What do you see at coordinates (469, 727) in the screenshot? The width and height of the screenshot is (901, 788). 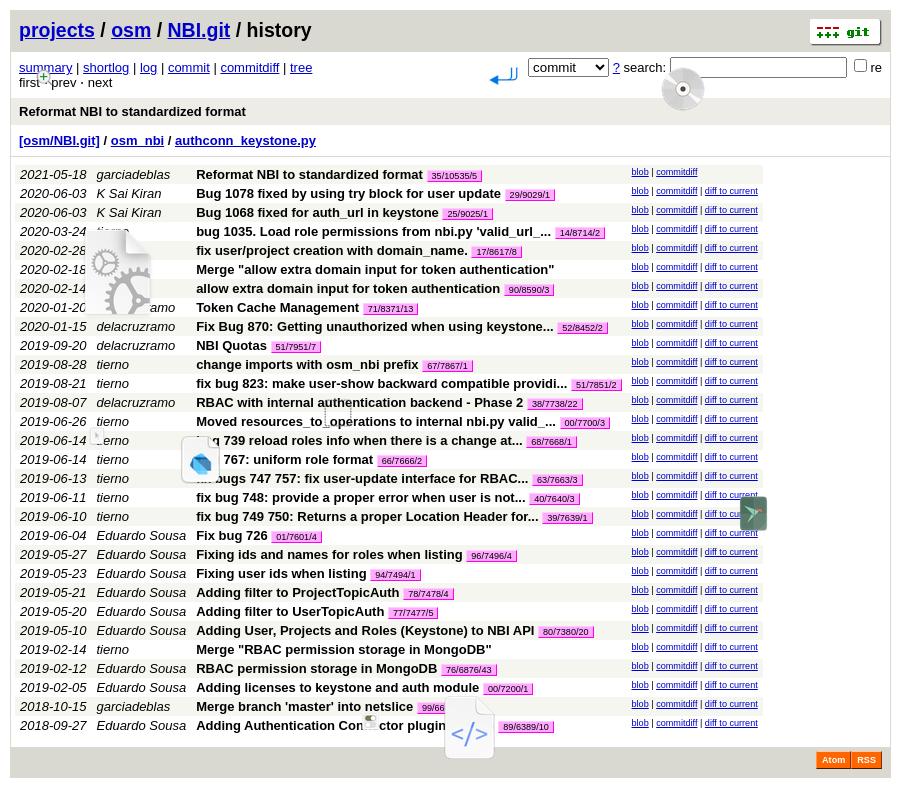 I see `an html file or web document` at bounding box center [469, 727].